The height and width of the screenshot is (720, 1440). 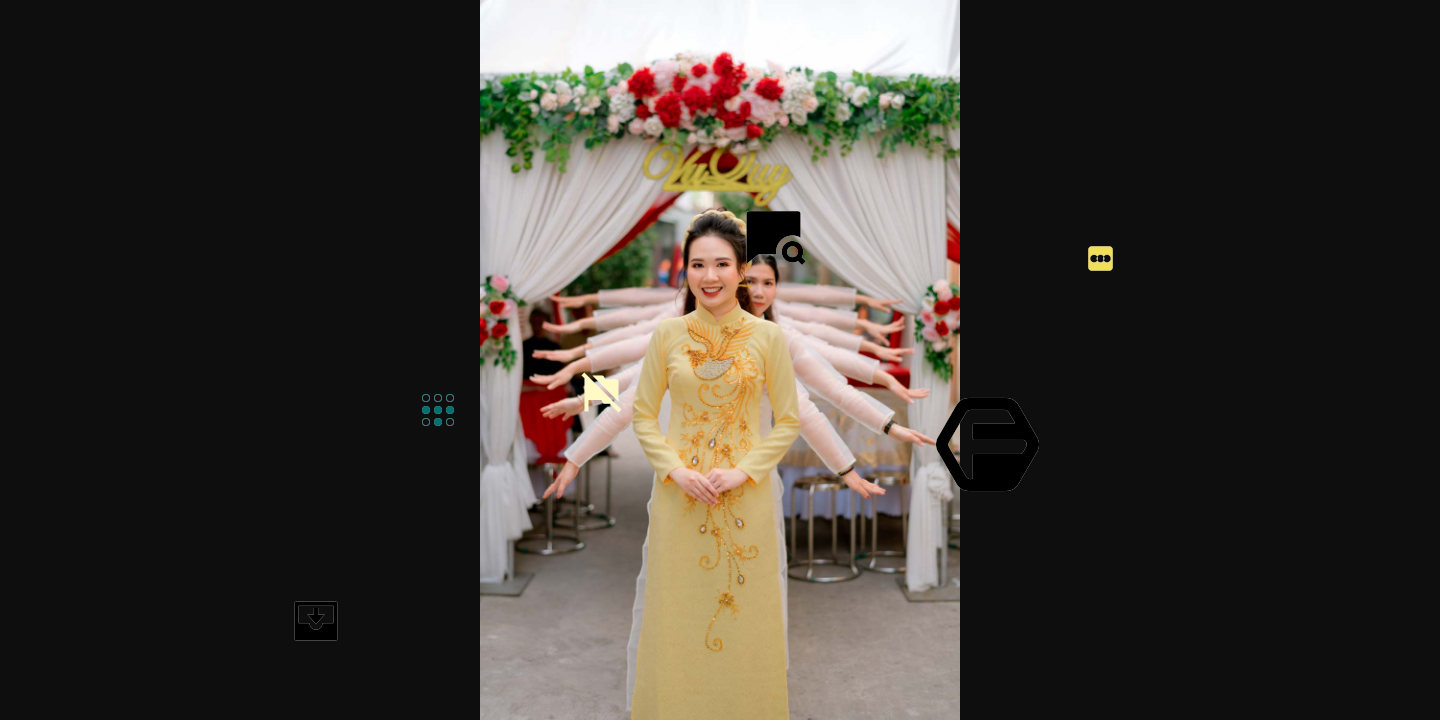 What do you see at coordinates (438, 410) in the screenshot?
I see `open tailscale vpn settings` at bounding box center [438, 410].